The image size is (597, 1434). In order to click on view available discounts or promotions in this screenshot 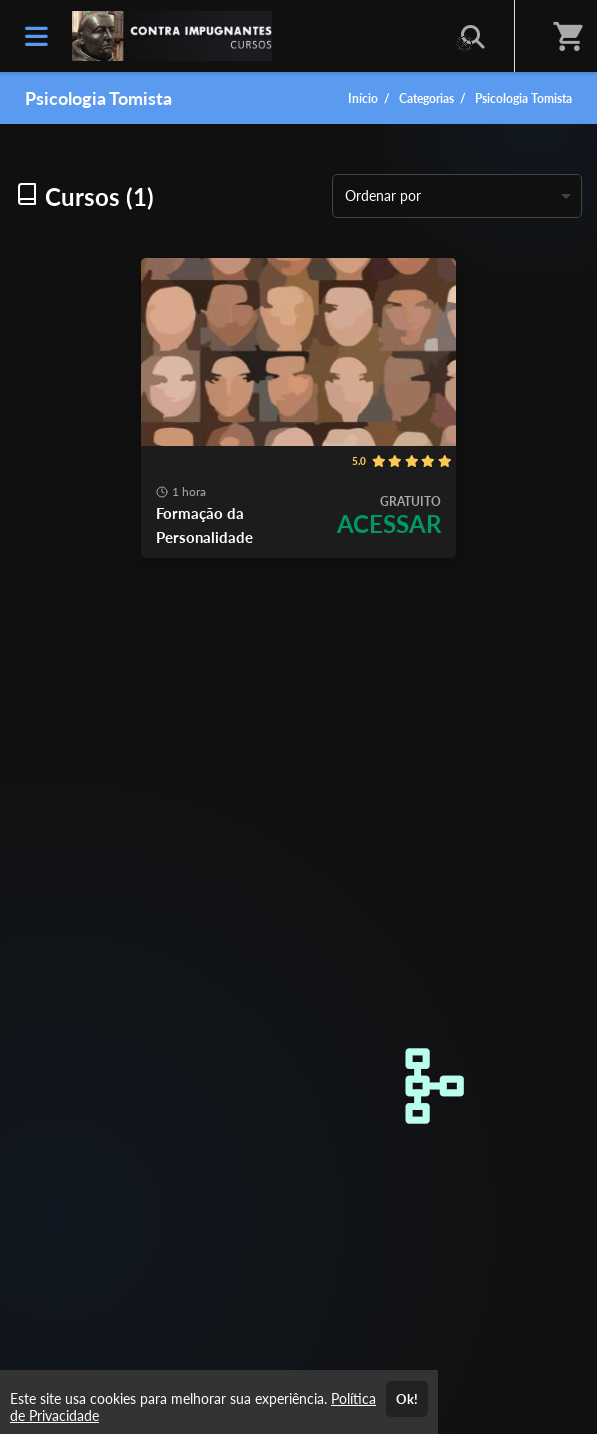, I will do `click(464, 43)`.